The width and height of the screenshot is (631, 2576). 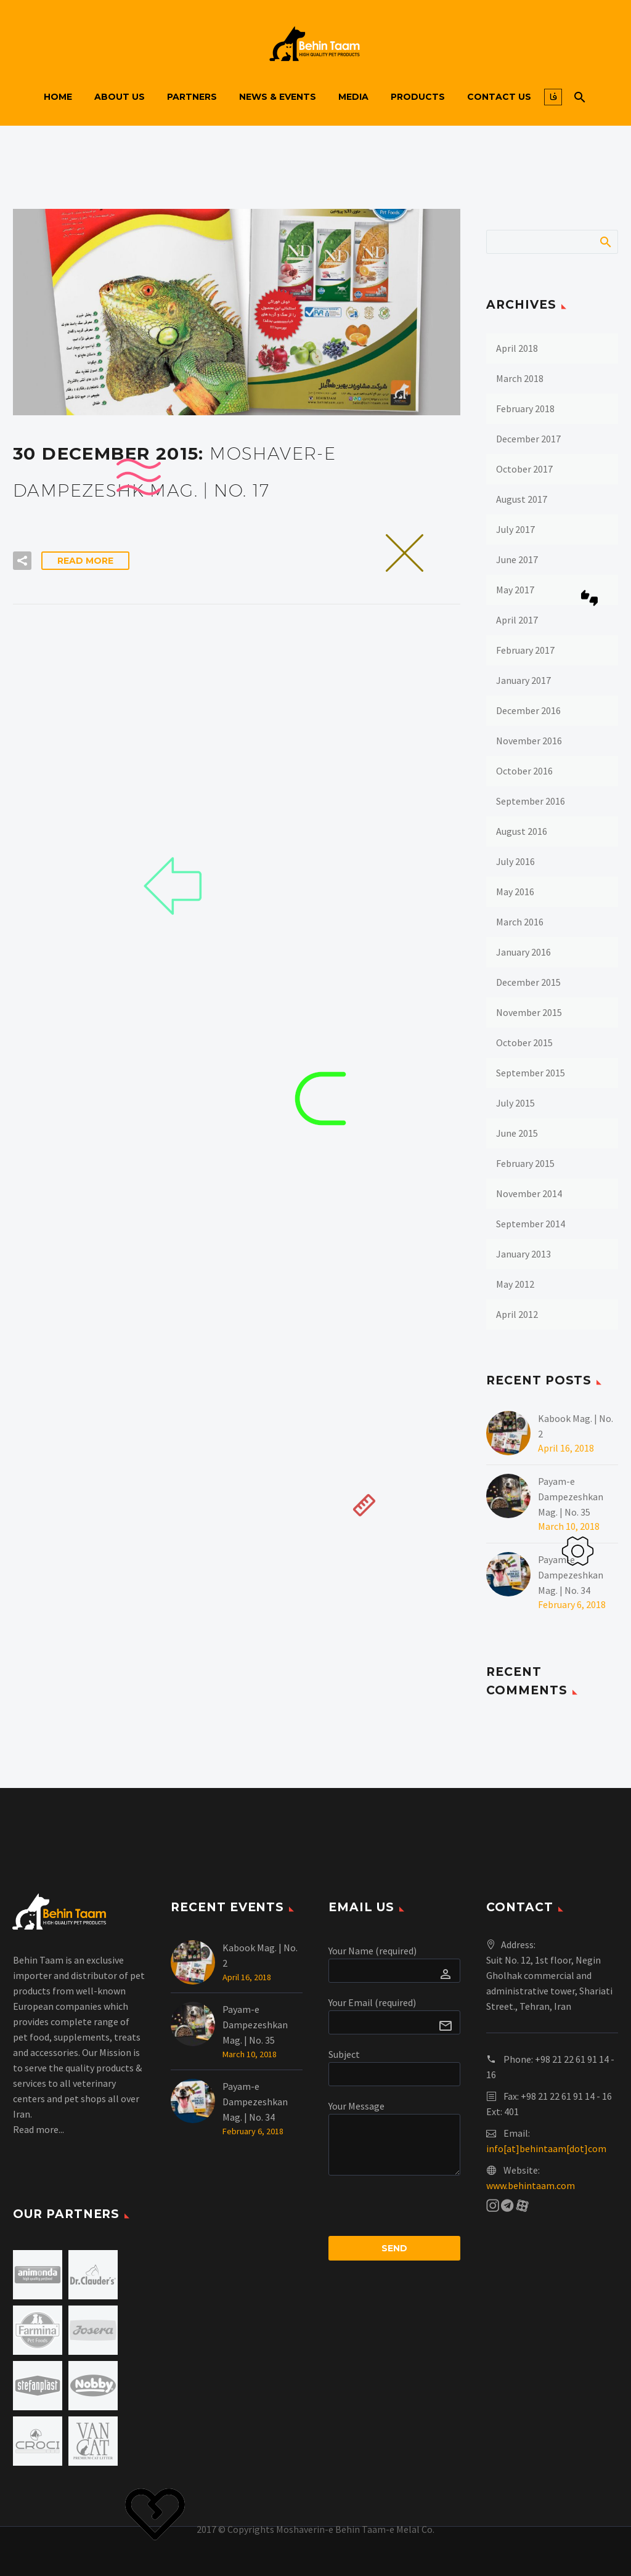 I want to click on access measurement tools, so click(x=364, y=1505).